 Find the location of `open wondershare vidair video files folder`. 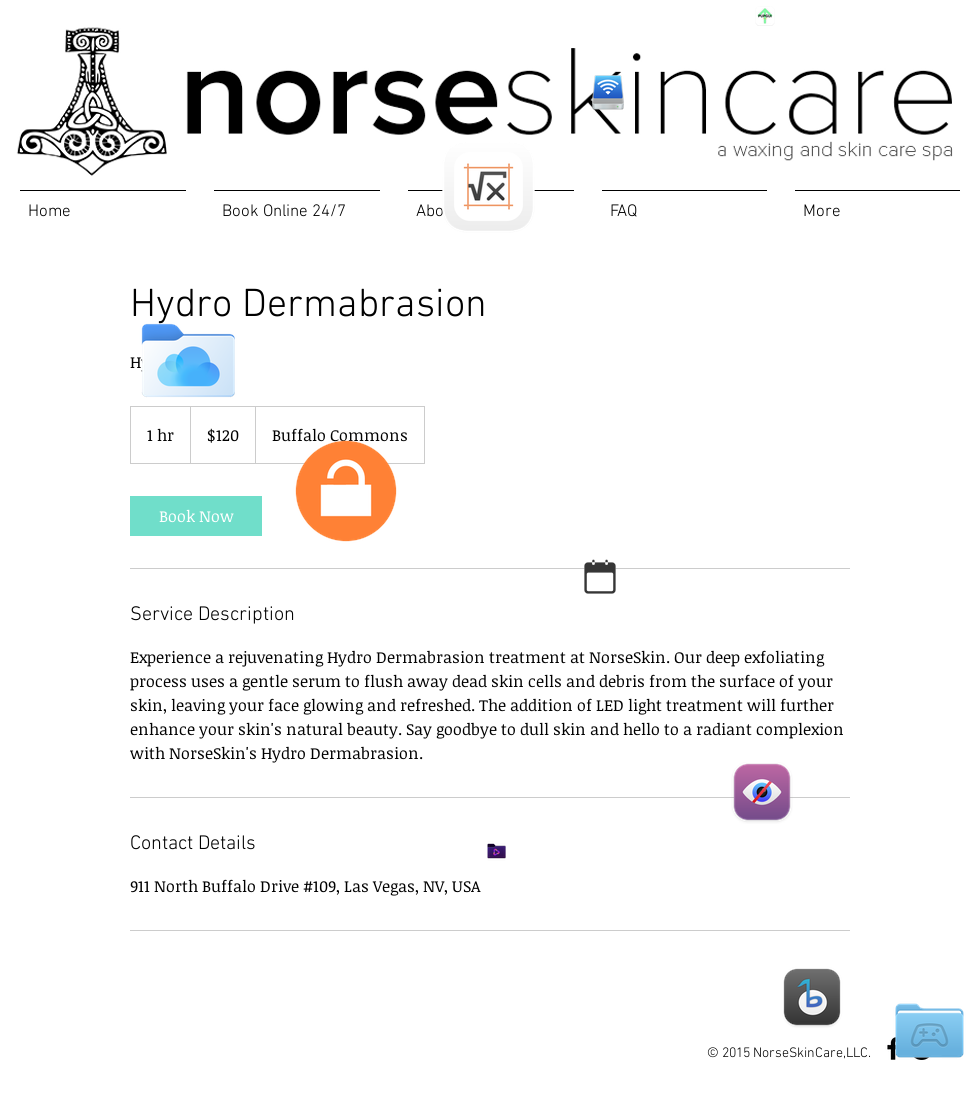

open wondershare vidair video files folder is located at coordinates (496, 851).